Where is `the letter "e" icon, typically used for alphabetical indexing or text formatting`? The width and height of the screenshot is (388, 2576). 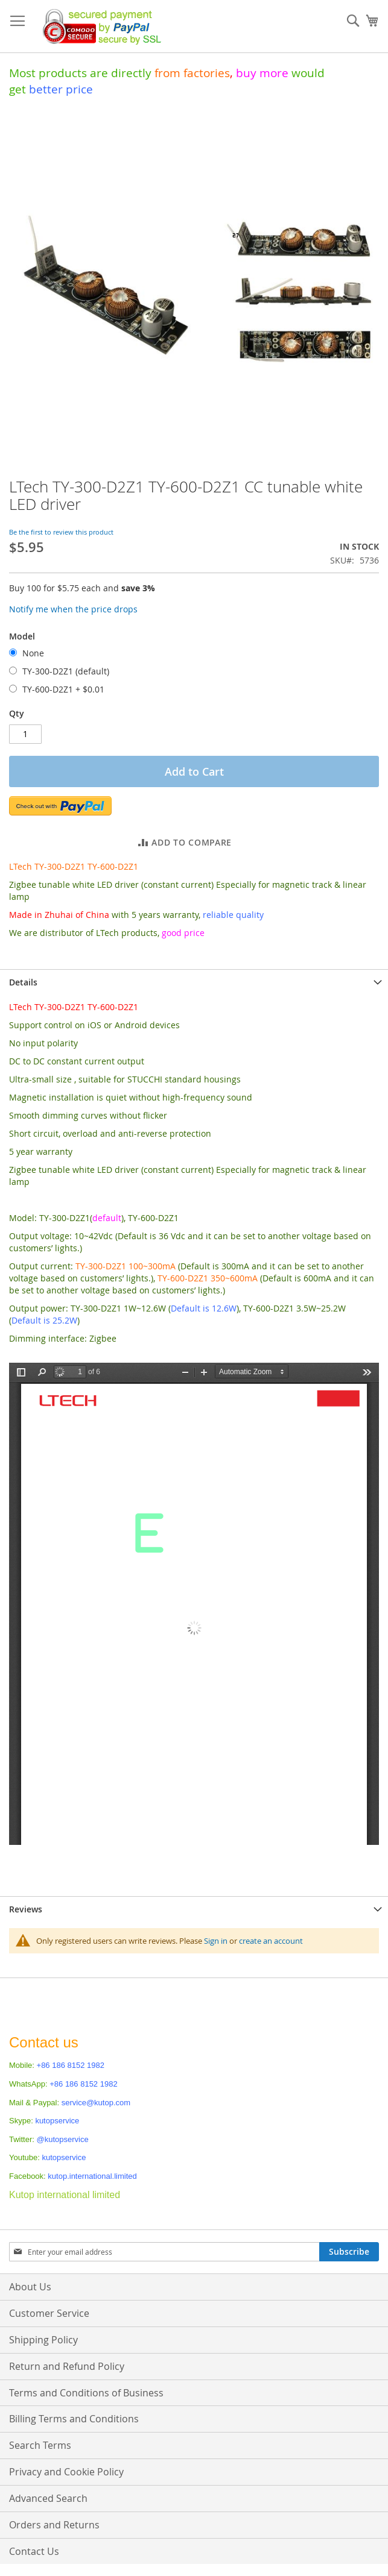 the letter "e" icon, typically used for alphabetical indexing or text formatting is located at coordinates (149, 1533).